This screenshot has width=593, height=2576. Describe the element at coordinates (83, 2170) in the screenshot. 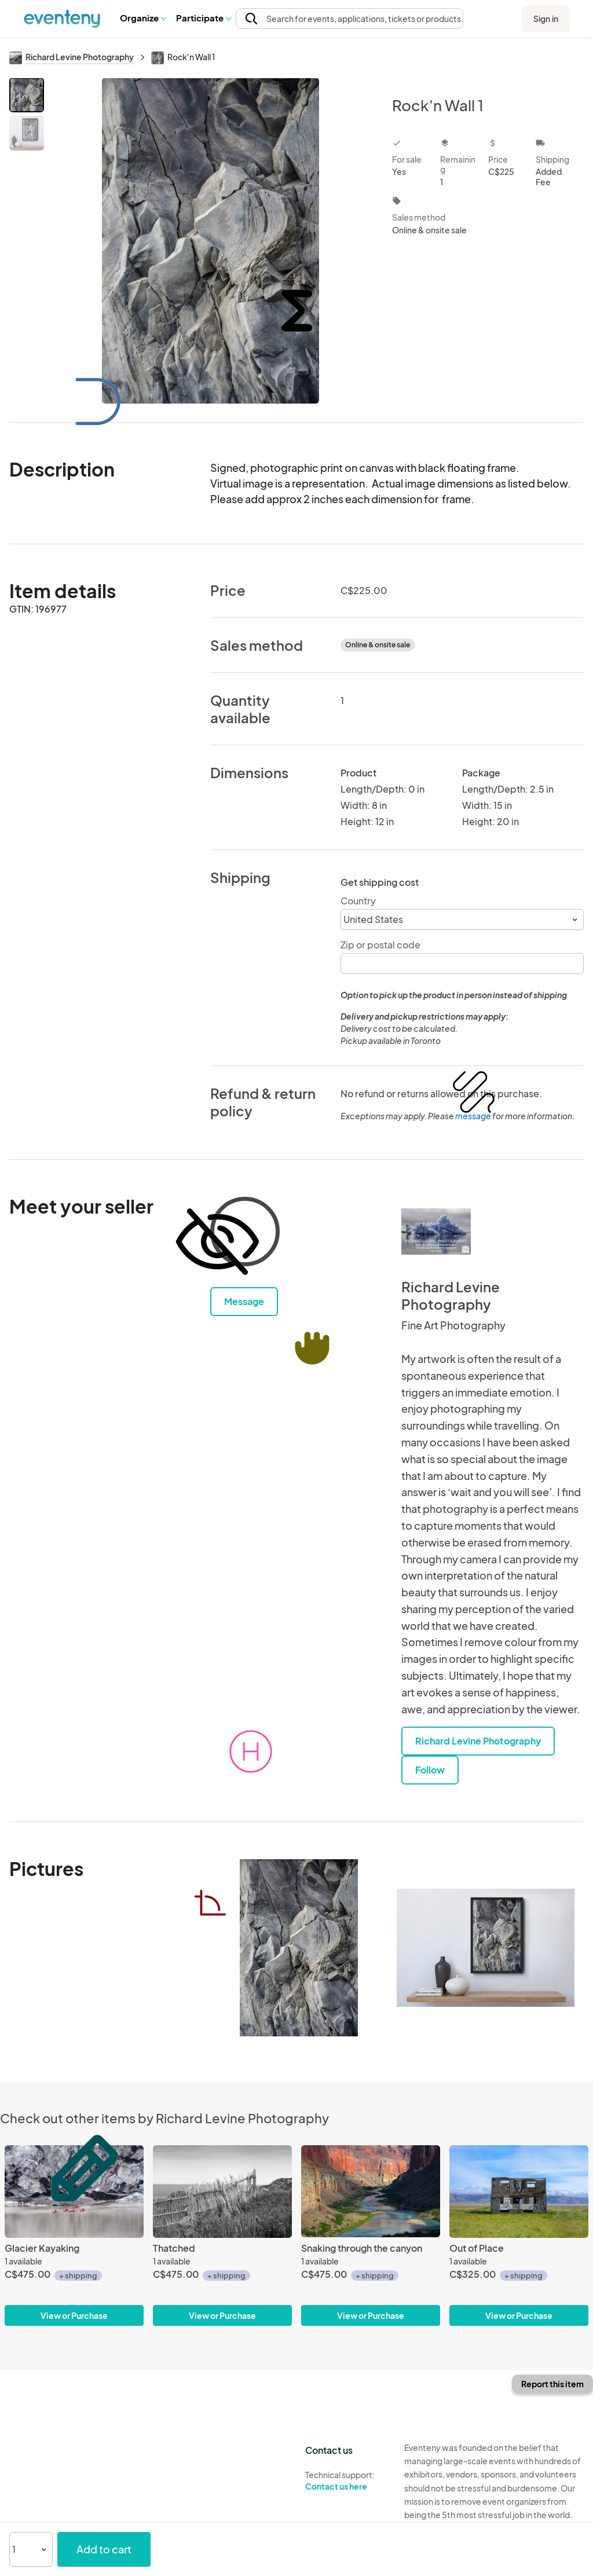

I see `edit content or settings` at that location.